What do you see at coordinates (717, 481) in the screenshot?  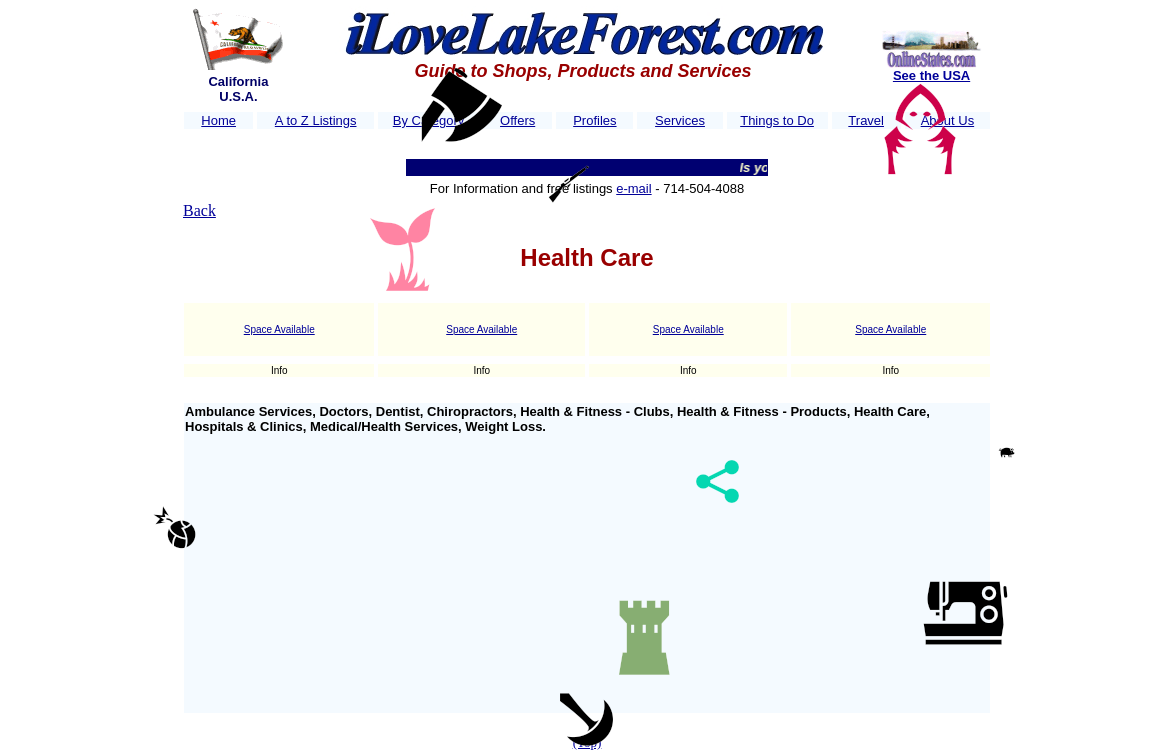 I see `share this content` at bounding box center [717, 481].